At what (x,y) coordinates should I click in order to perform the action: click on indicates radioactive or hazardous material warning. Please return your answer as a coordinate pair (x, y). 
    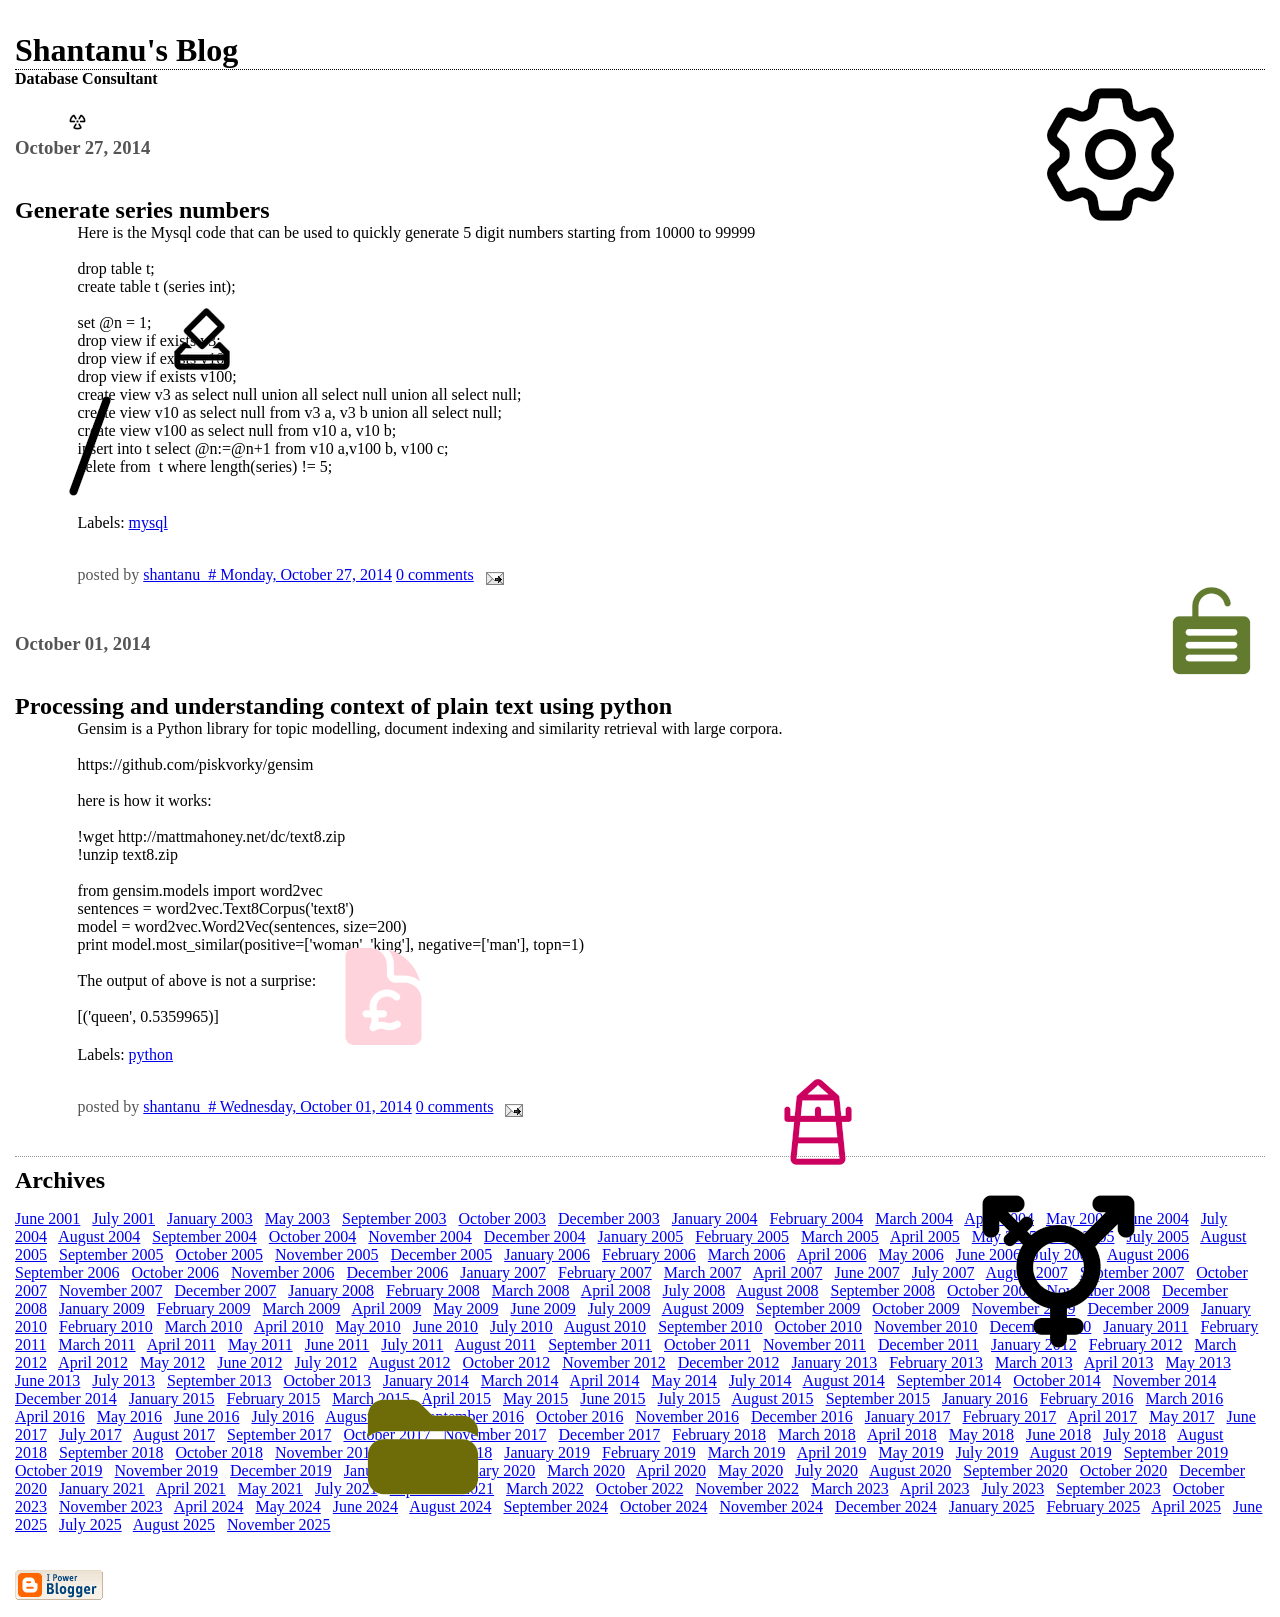
    Looking at the image, I should click on (77, 121).